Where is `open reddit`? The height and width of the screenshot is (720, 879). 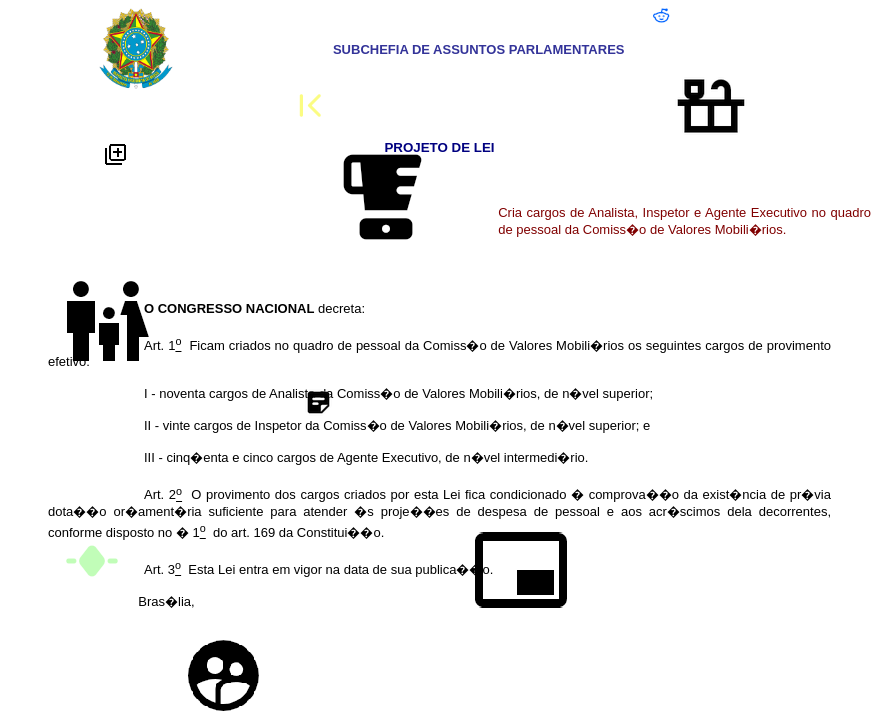 open reddit is located at coordinates (661, 15).